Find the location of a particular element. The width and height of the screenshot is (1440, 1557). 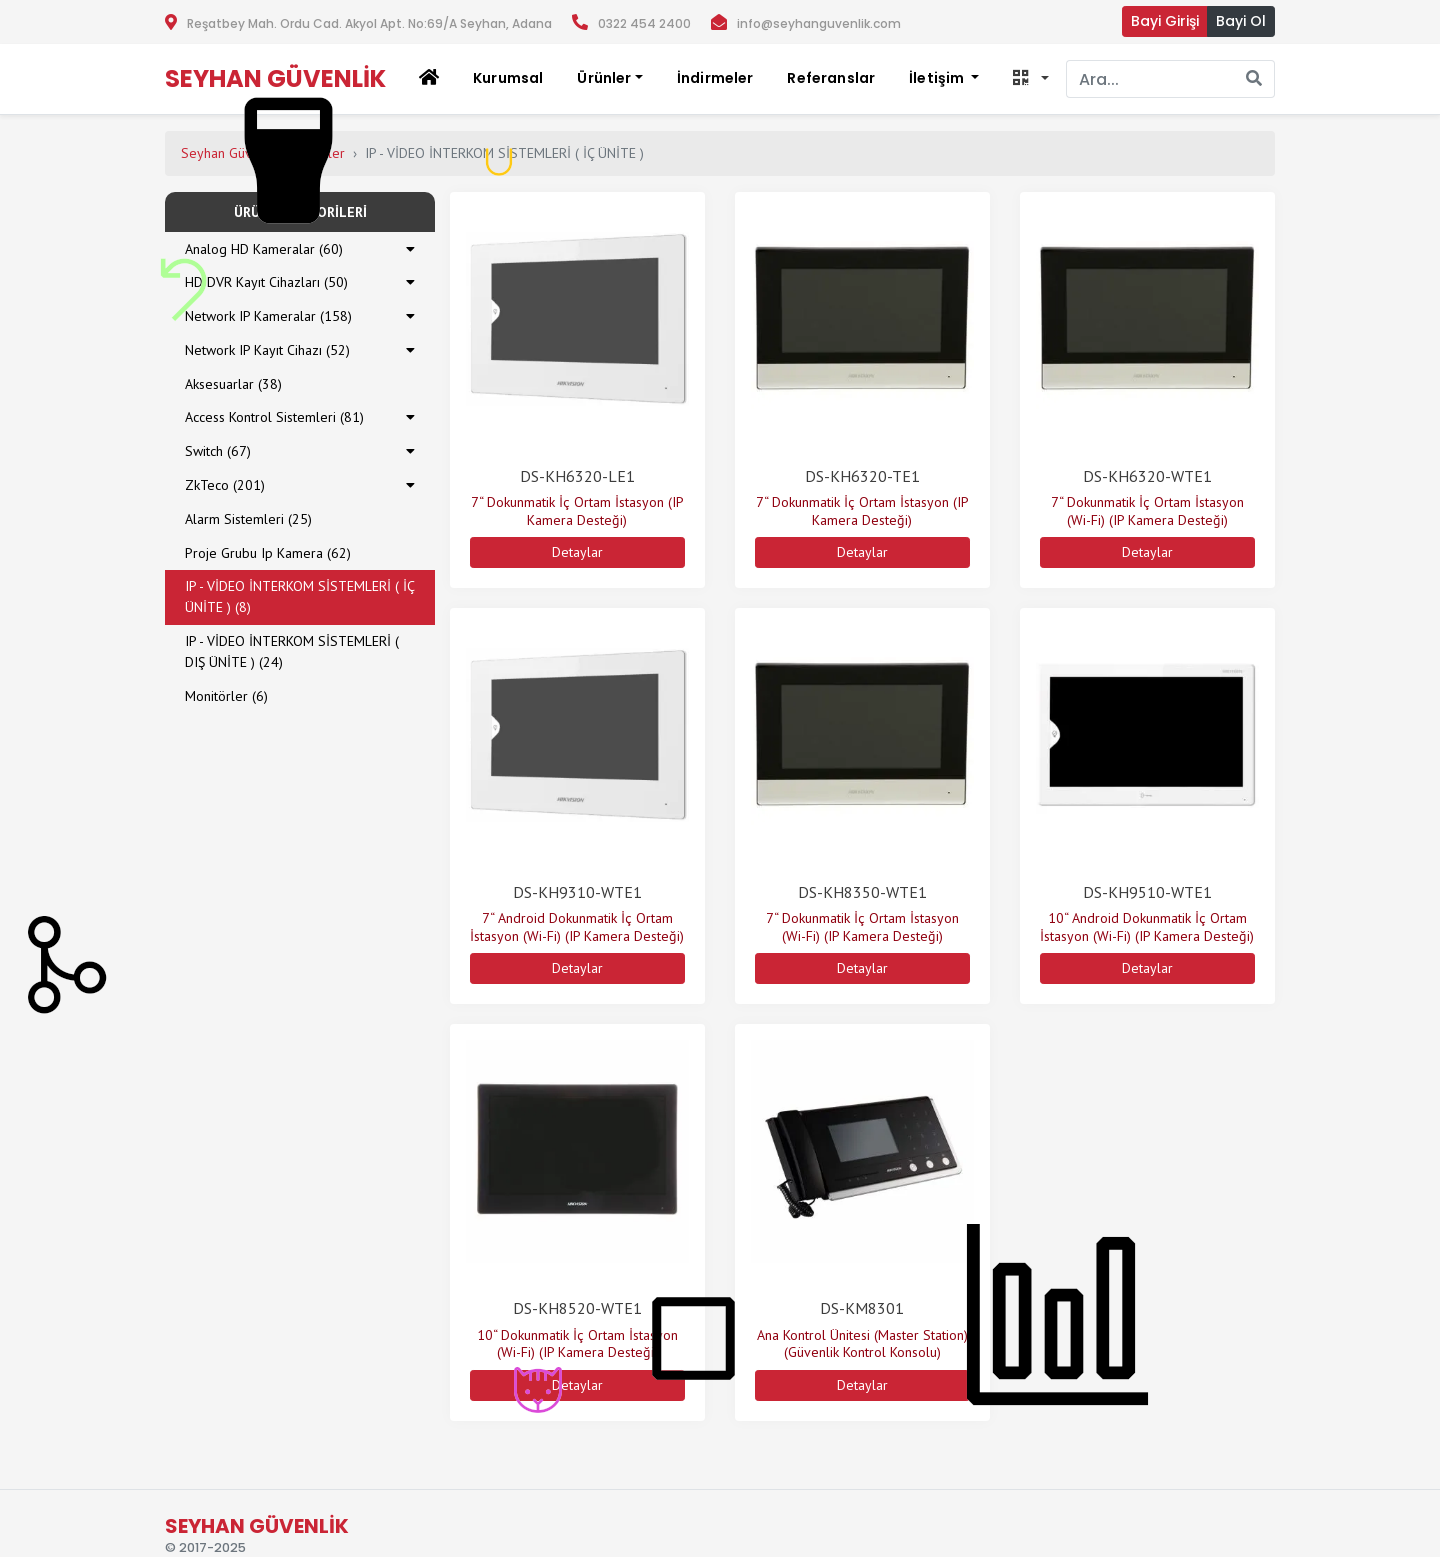

combine or merge selected elements is located at coordinates (499, 160).